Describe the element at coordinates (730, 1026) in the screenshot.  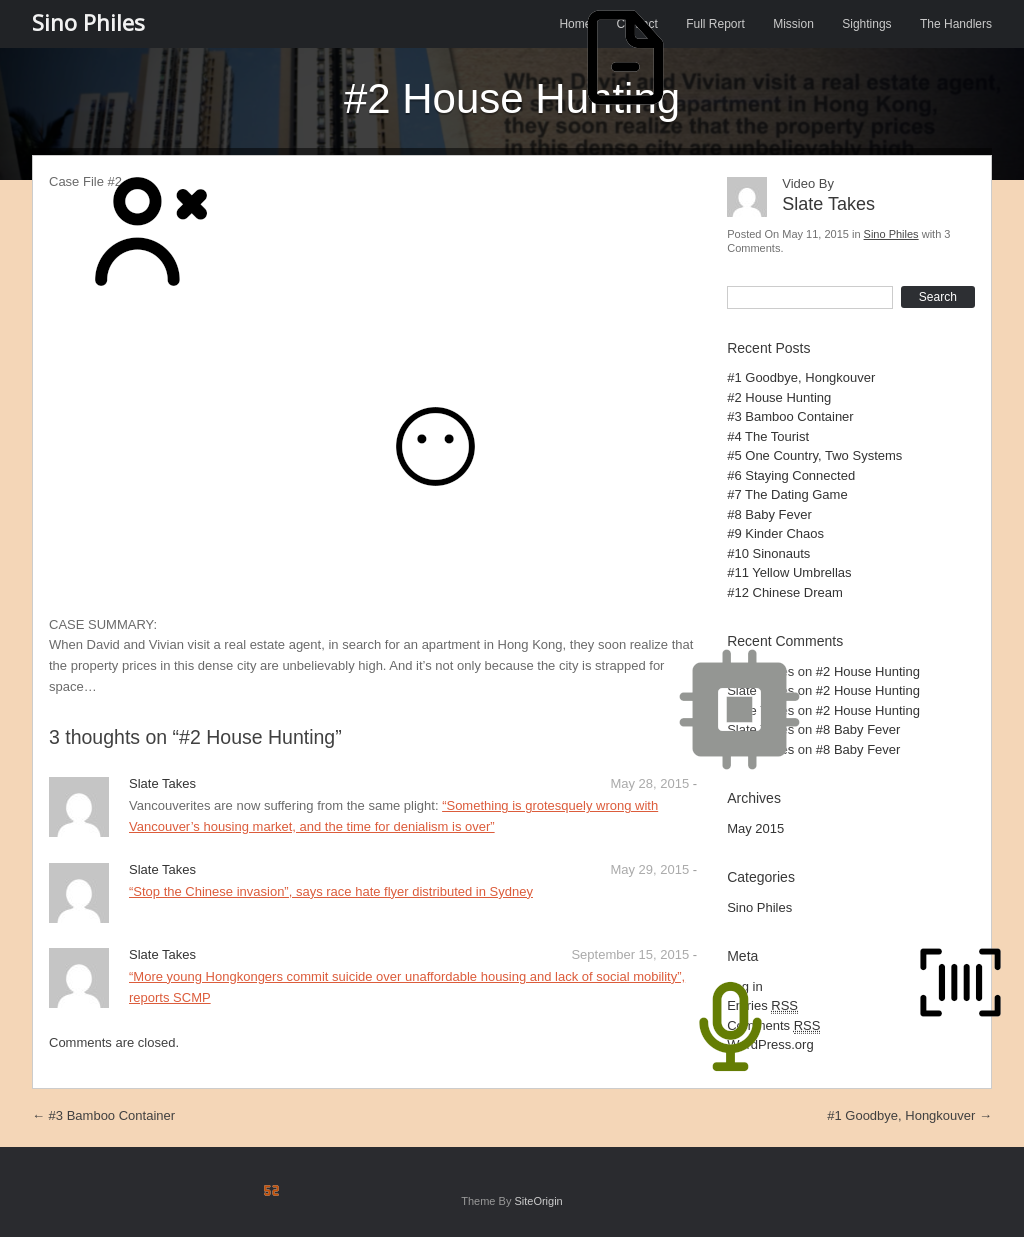
I see `tap to use voice input` at that location.